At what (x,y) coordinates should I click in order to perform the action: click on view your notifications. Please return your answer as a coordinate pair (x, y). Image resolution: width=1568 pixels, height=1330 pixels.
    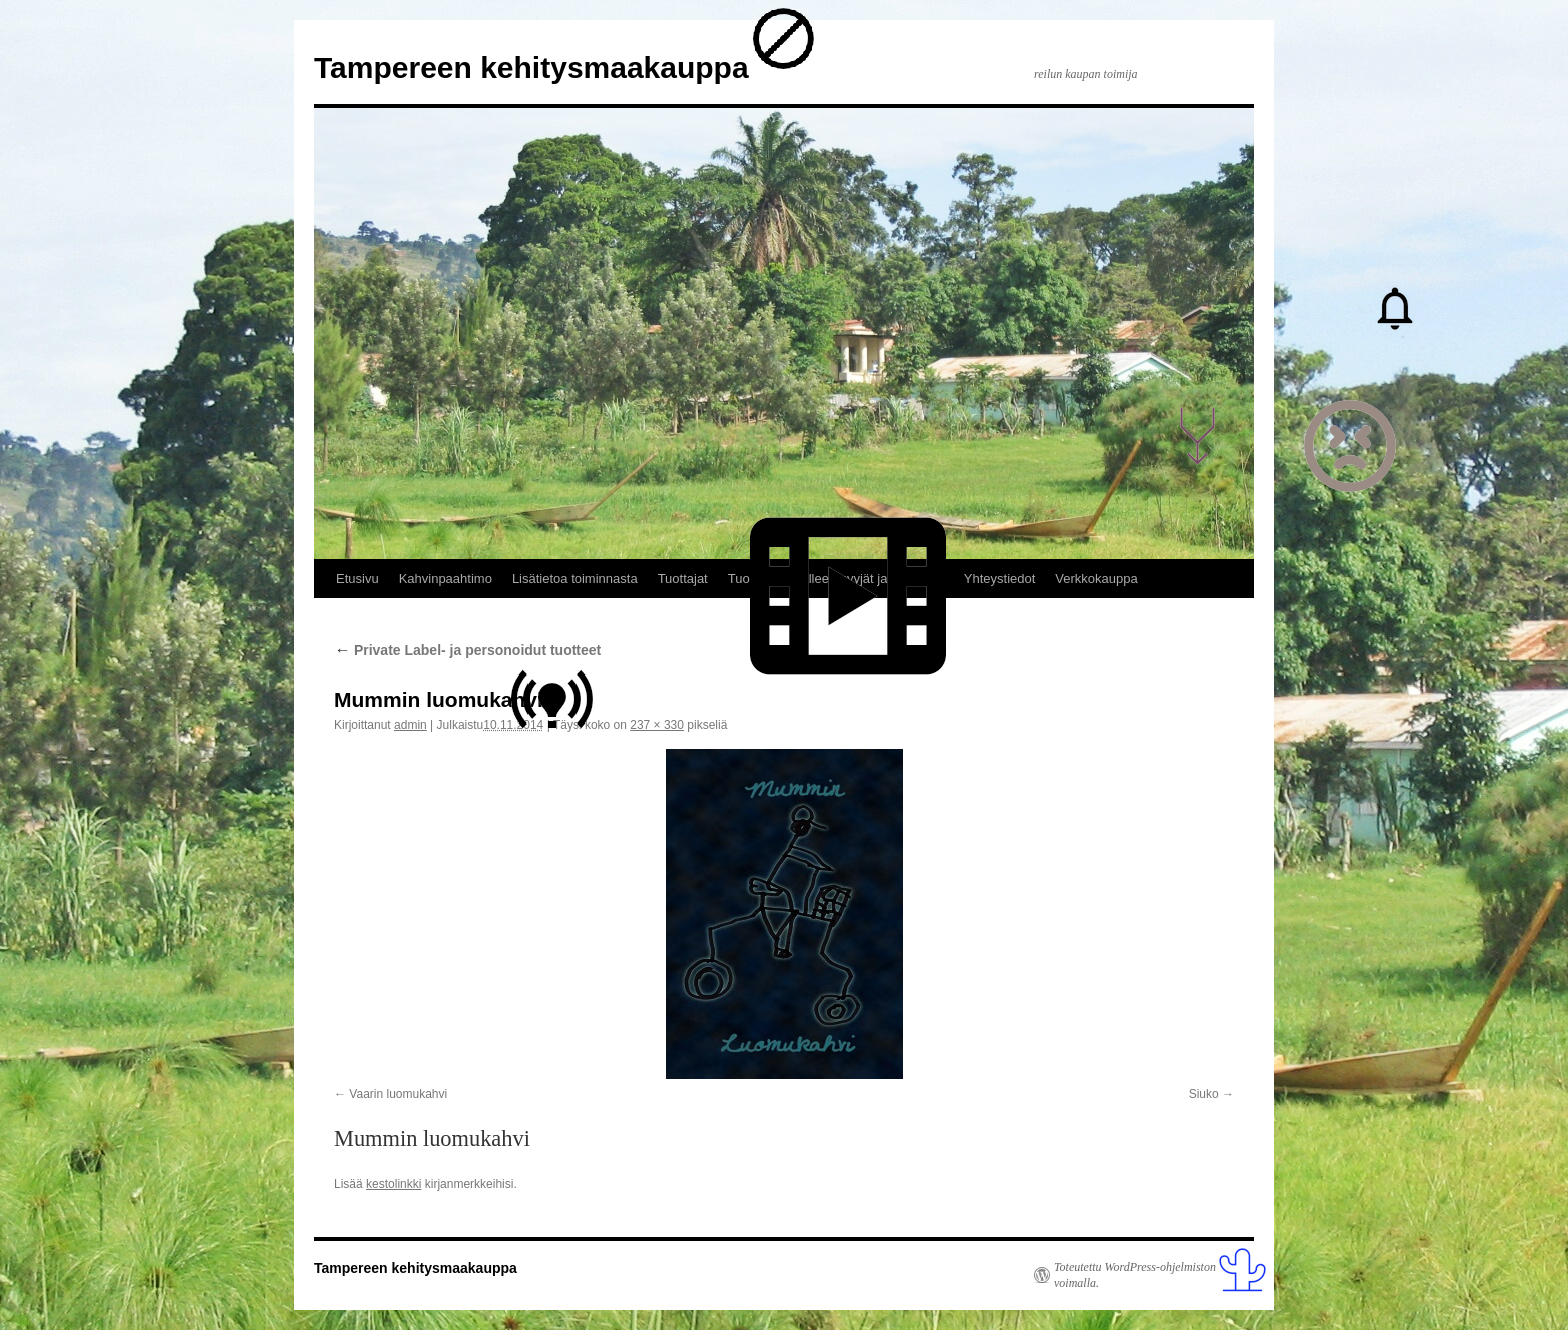
    Looking at the image, I should click on (1395, 308).